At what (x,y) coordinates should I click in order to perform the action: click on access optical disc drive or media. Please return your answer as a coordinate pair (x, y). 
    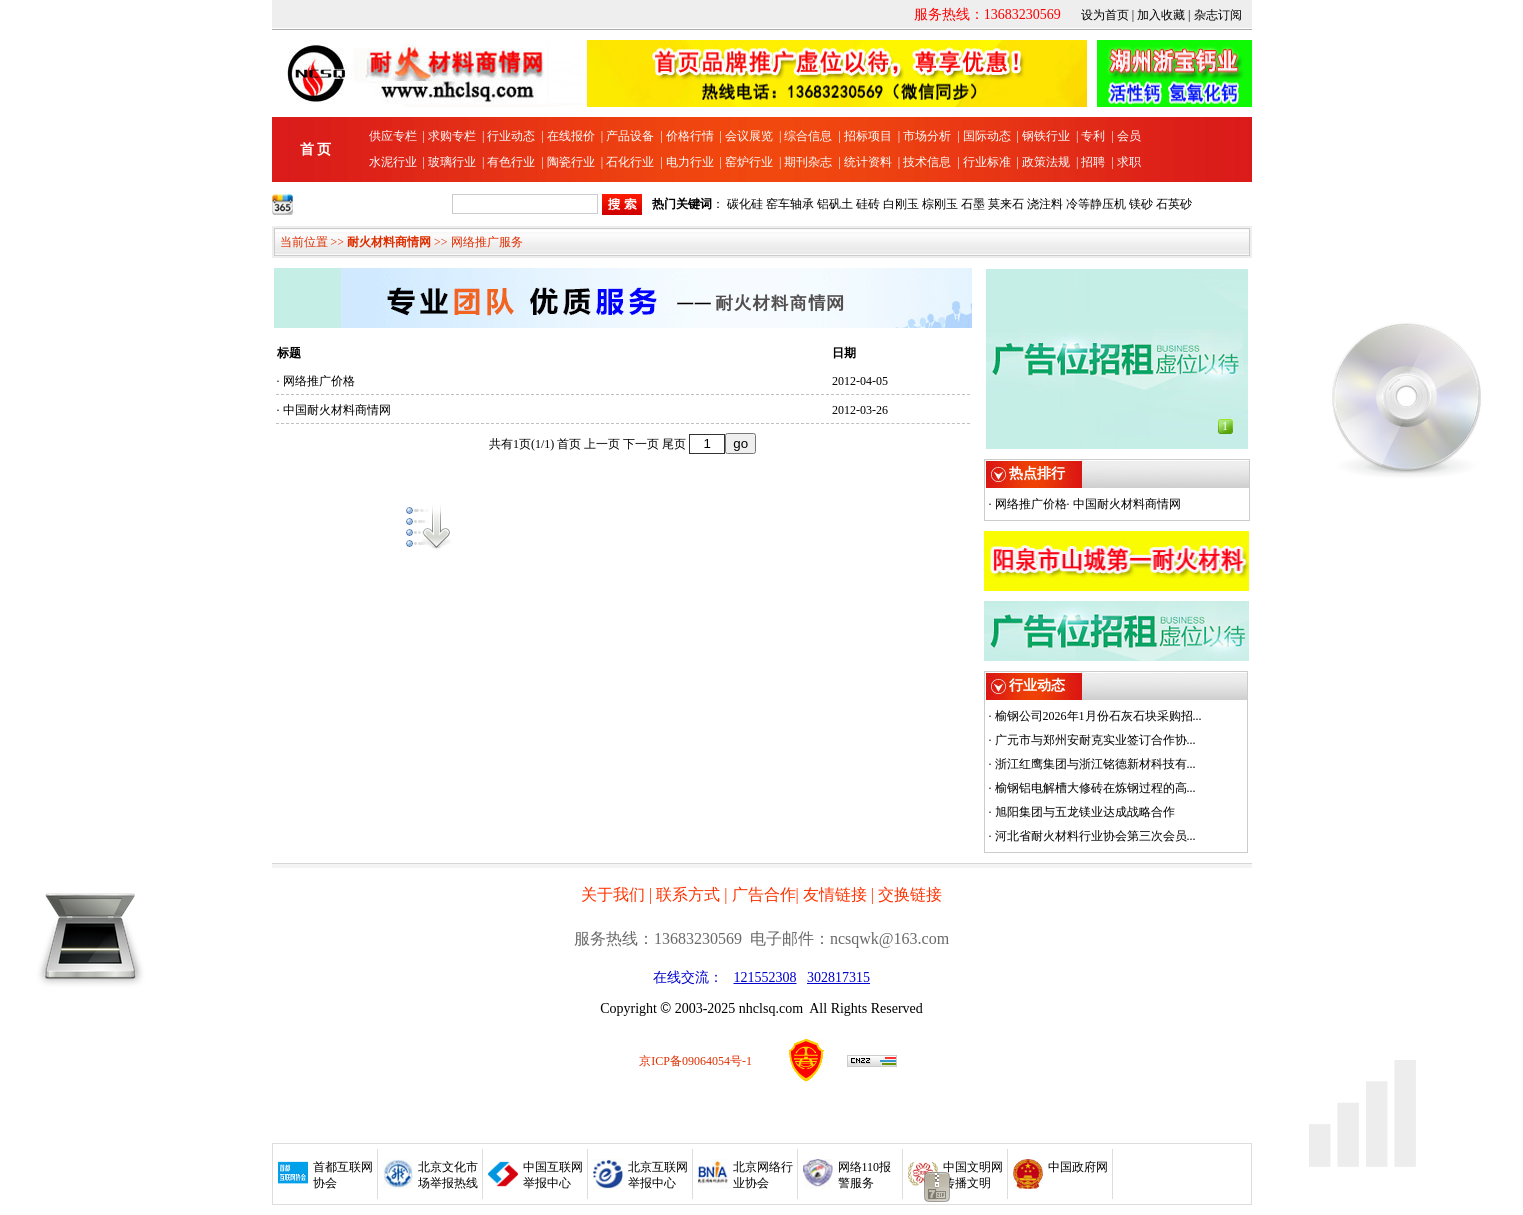
    Looking at the image, I should click on (1406, 396).